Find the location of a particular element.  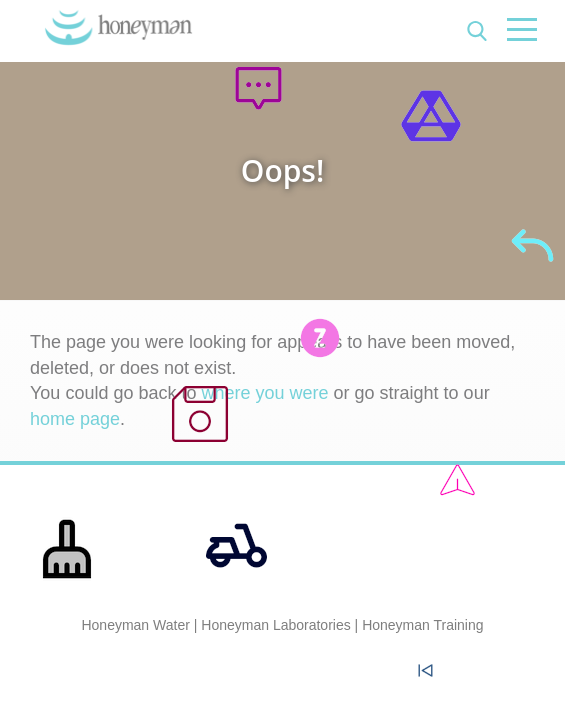

select moped or scooter delivery option is located at coordinates (236, 547).